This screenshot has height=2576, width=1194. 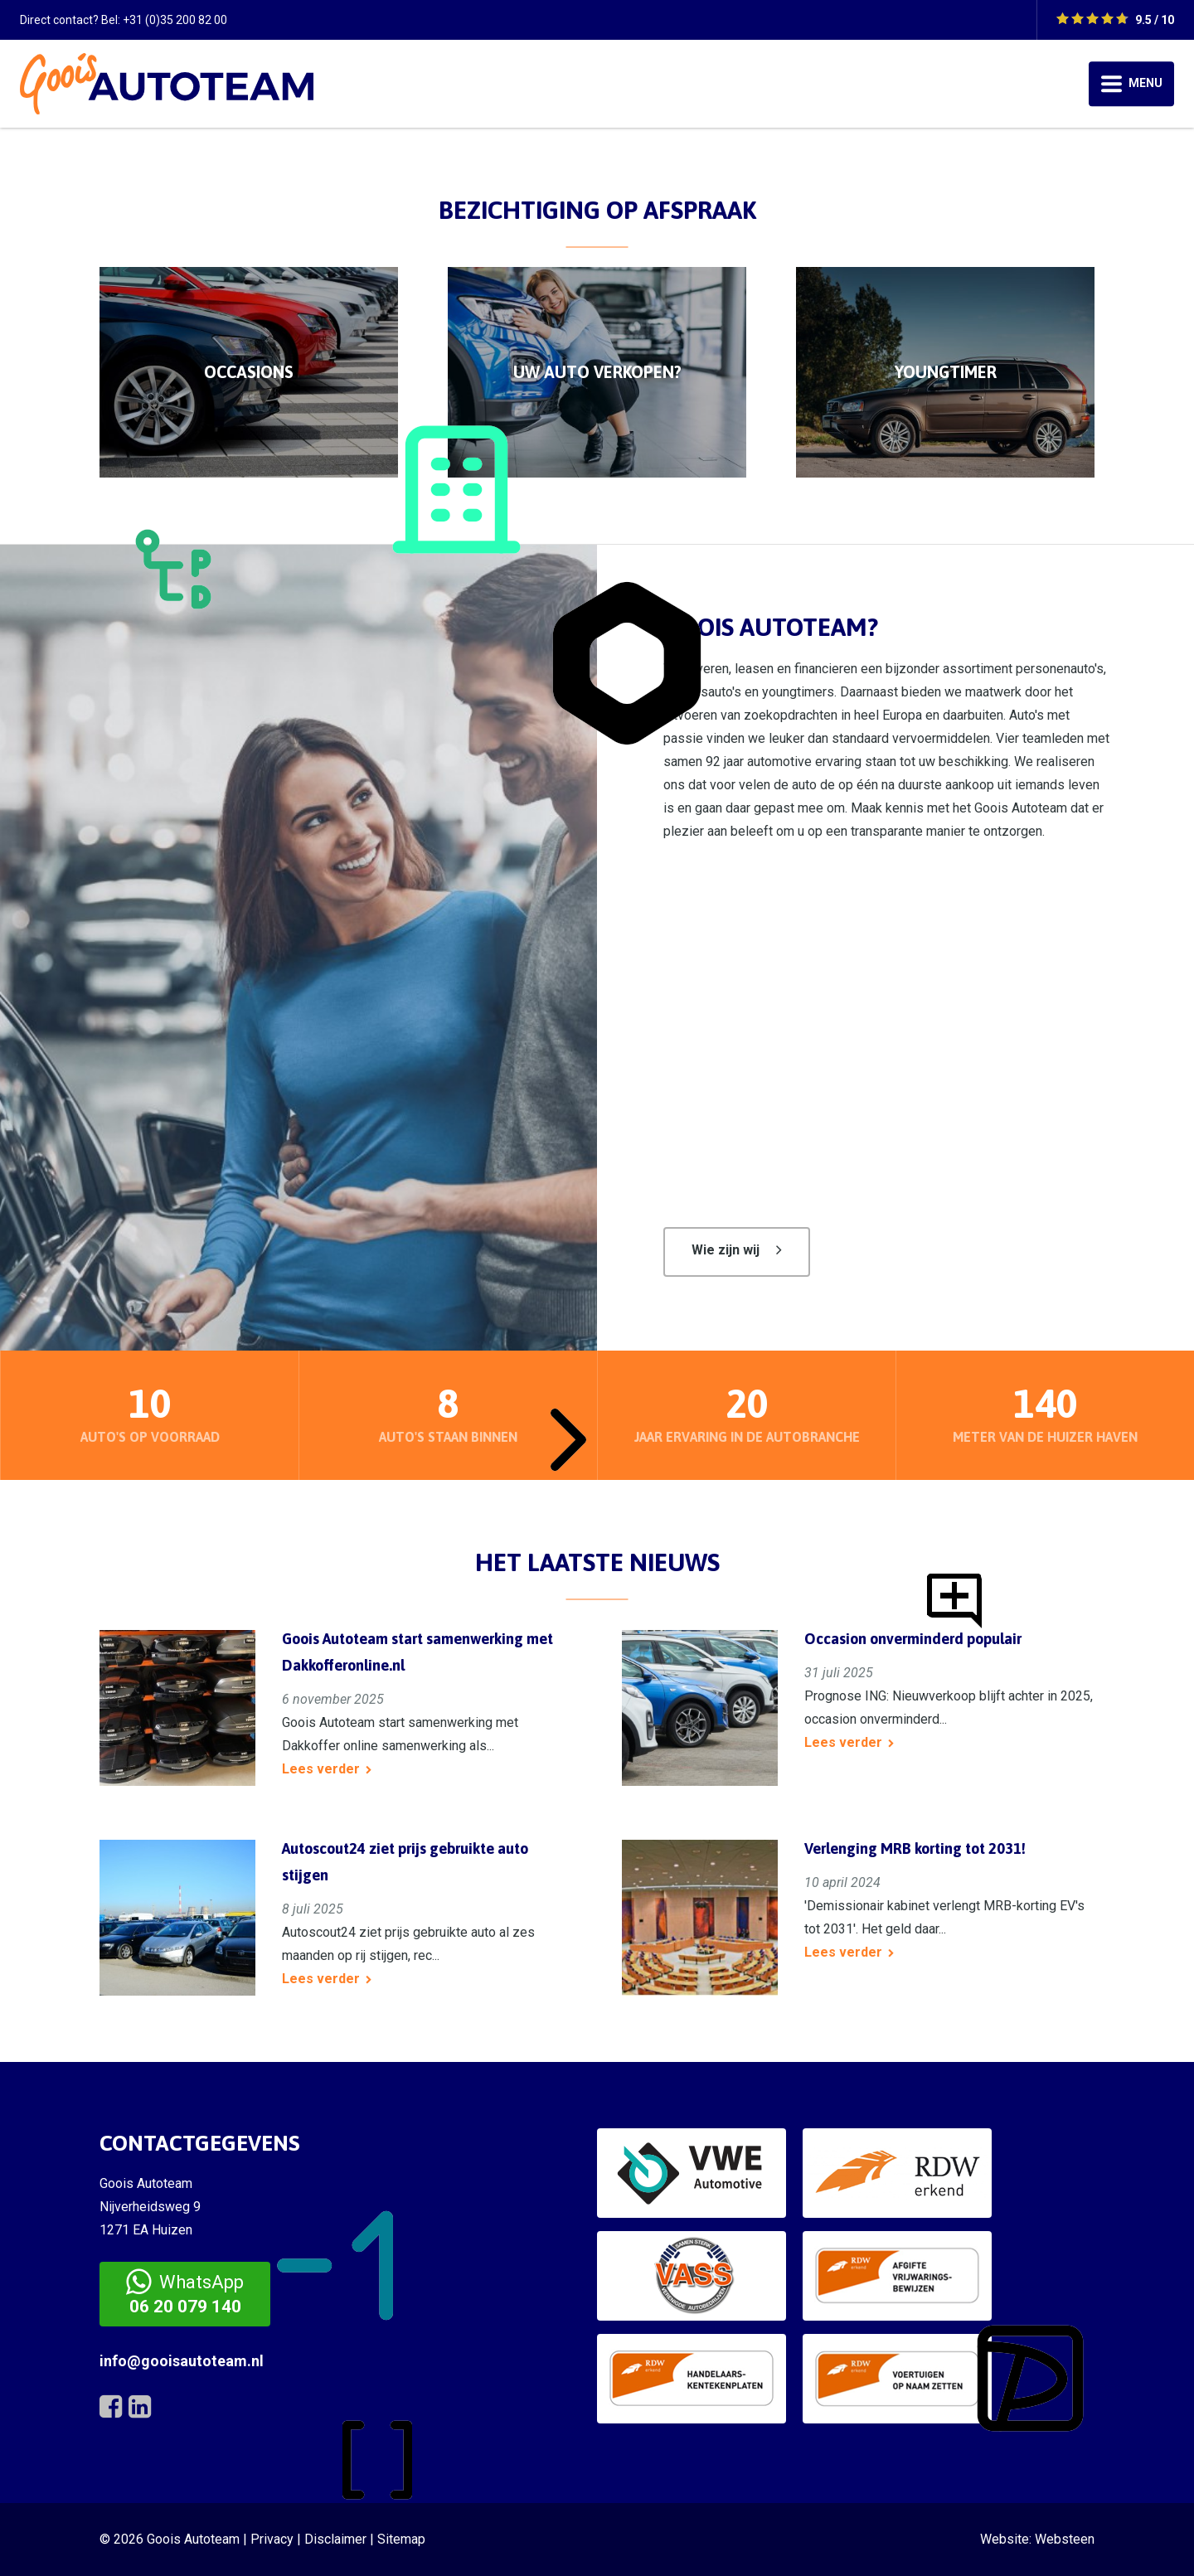 What do you see at coordinates (954, 1601) in the screenshot?
I see `add a new comment` at bounding box center [954, 1601].